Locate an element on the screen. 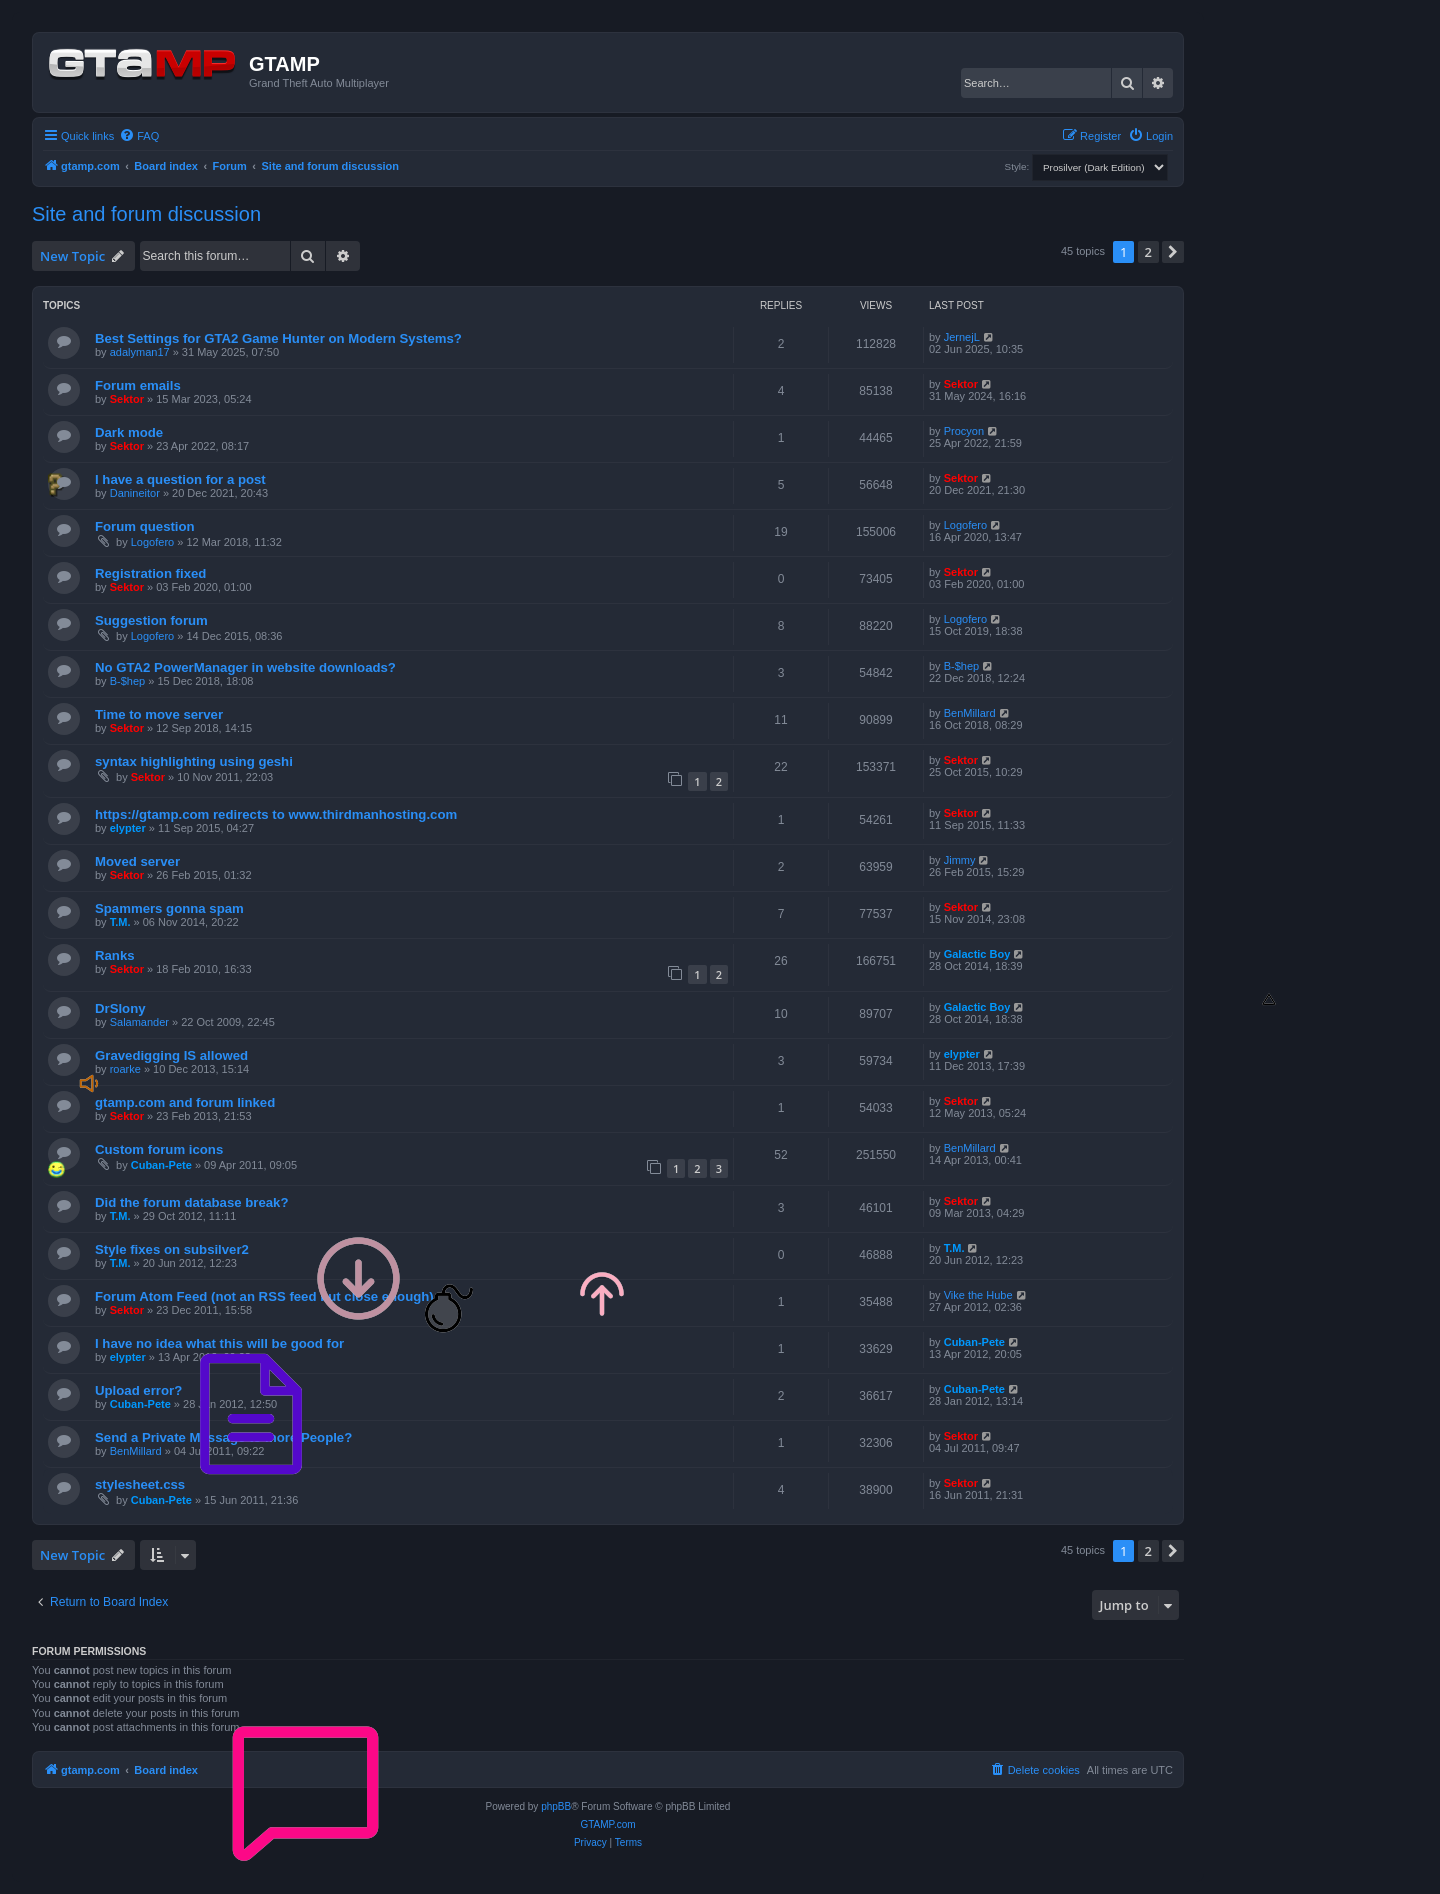  indicates a destructive or irreversible action is located at coordinates (446, 1307).